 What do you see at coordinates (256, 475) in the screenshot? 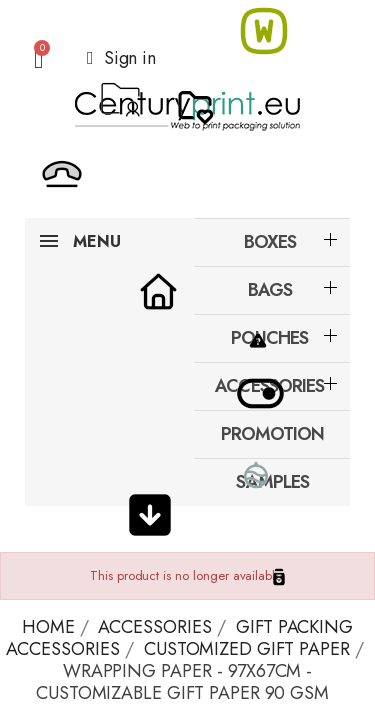
I see `holiday or seasonal decoration indicator` at bounding box center [256, 475].